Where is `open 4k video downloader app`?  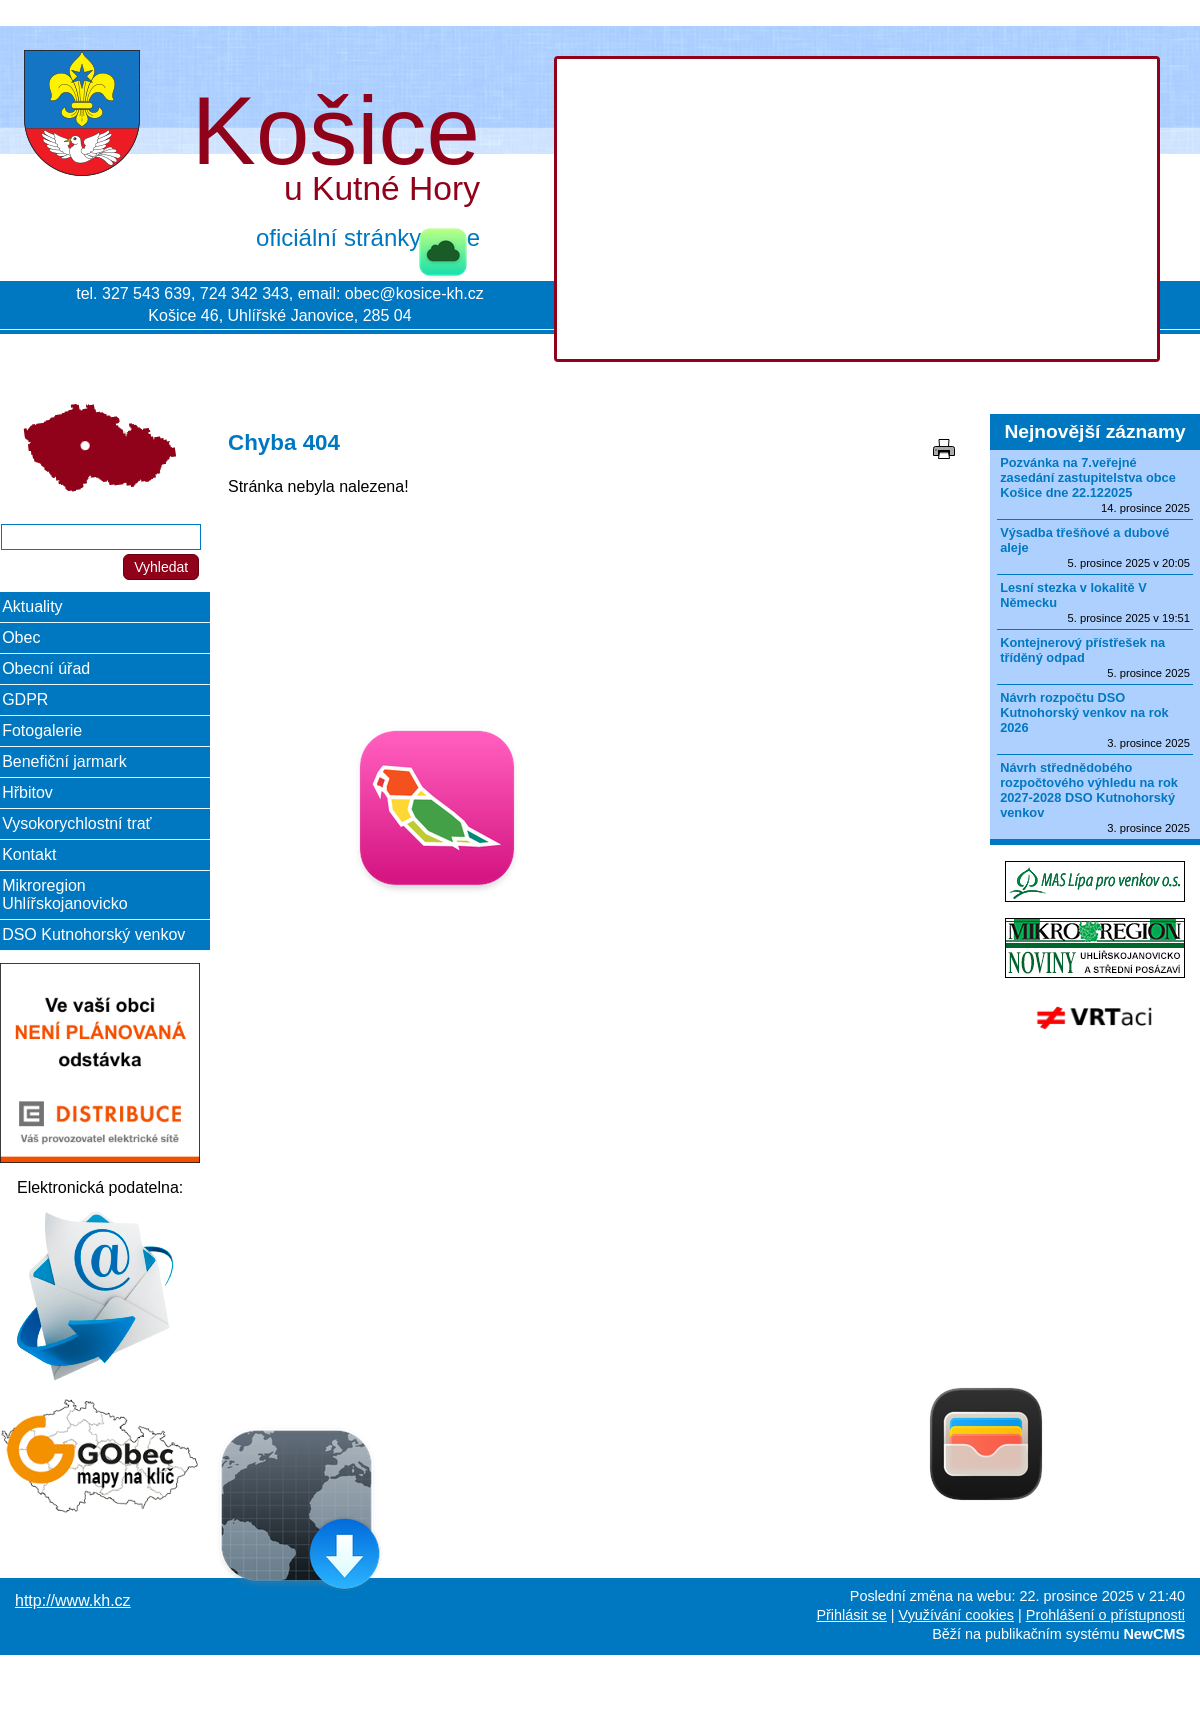 open 4k video downloader app is located at coordinates (443, 252).